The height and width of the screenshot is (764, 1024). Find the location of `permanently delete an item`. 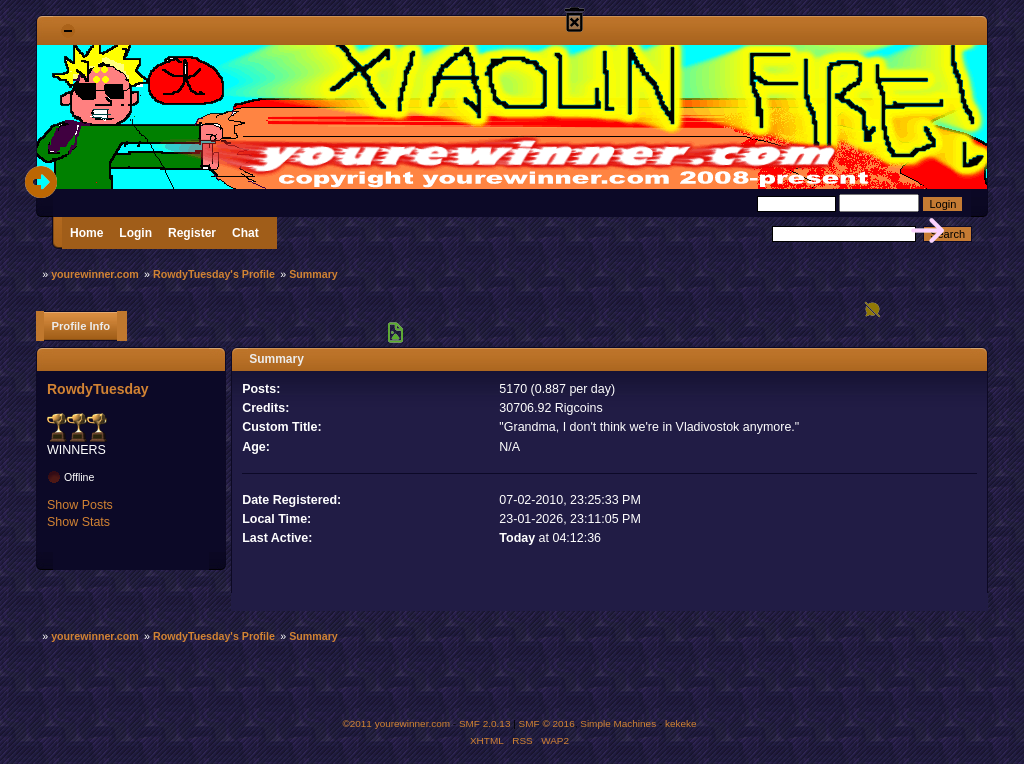

permanently delete an item is located at coordinates (574, 19).